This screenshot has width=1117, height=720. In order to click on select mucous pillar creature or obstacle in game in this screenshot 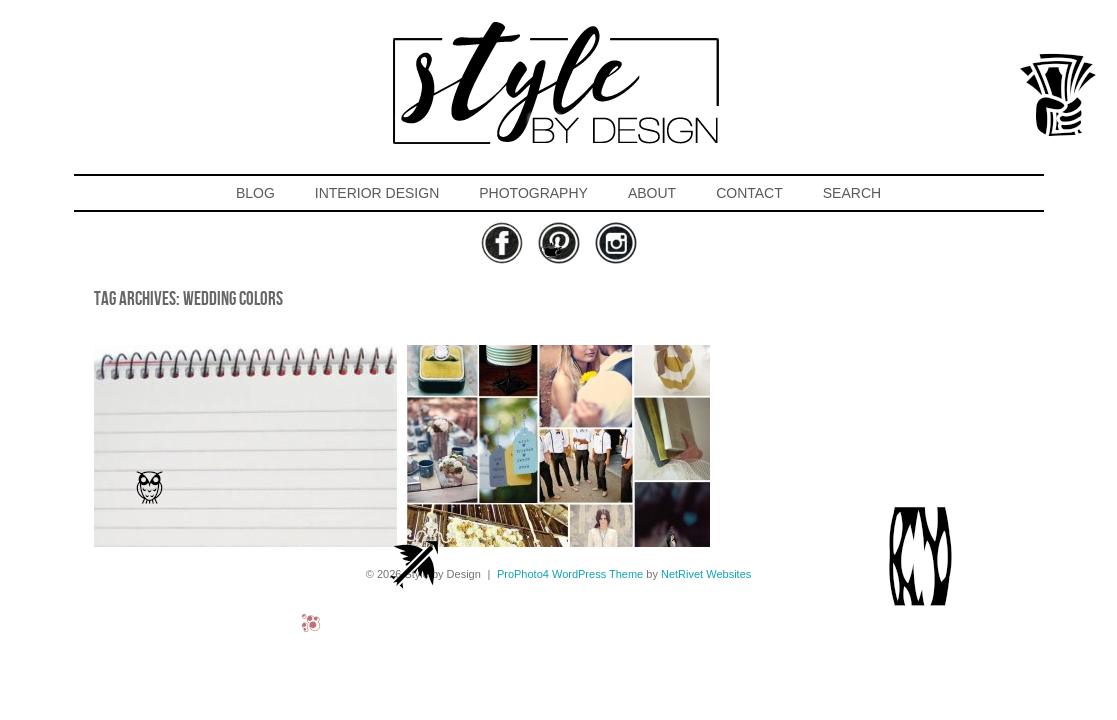, I will do `click(920, 556)`.